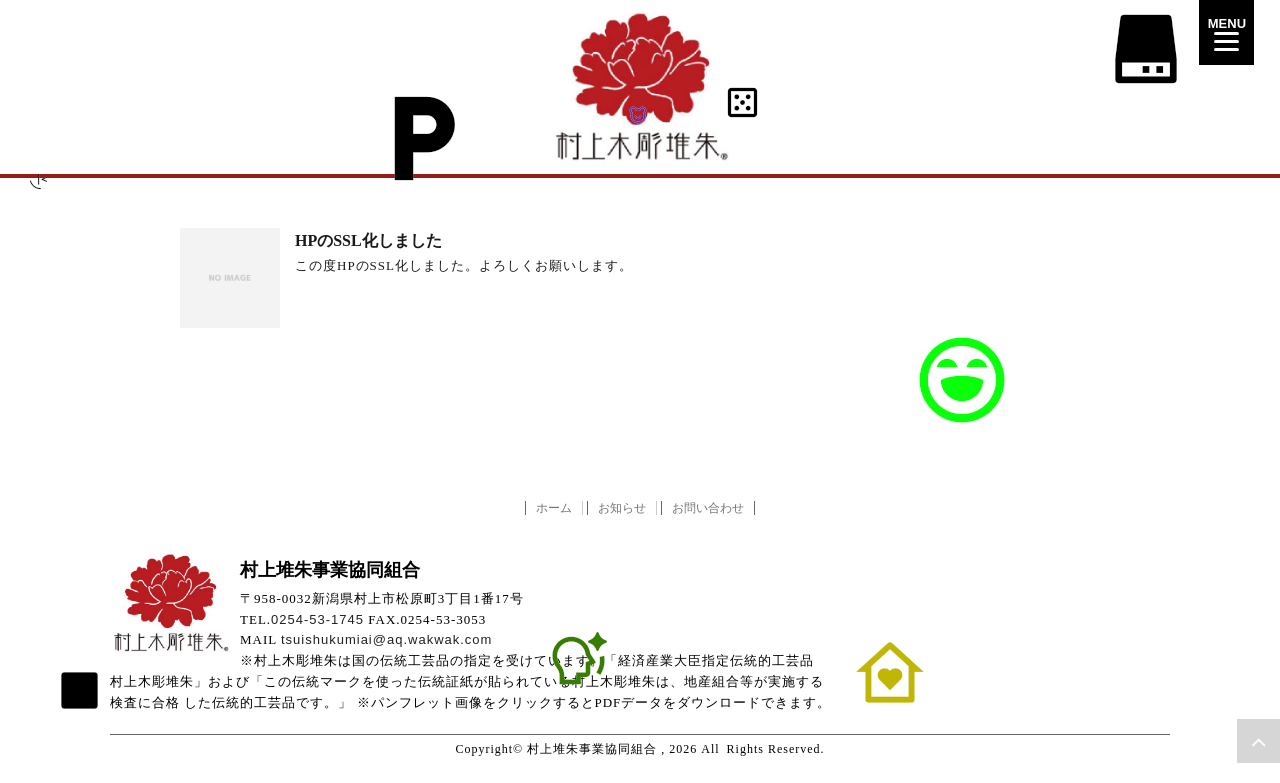  Describe the element at coordinates (1146, 49) in the screenshot. I see `access external storage or hard drive` at that location.